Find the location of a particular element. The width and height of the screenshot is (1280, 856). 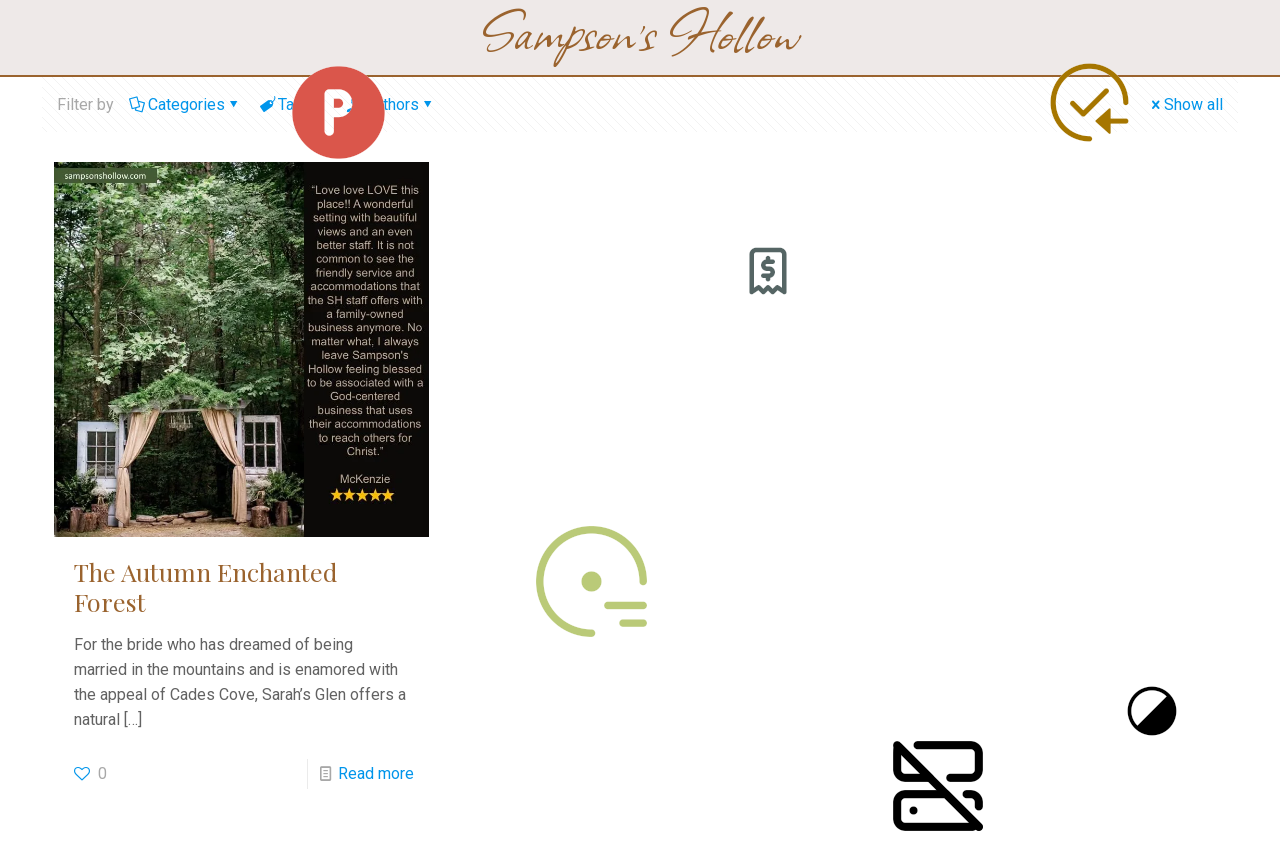

view issue tracking history is located at coordinates (591, 581).